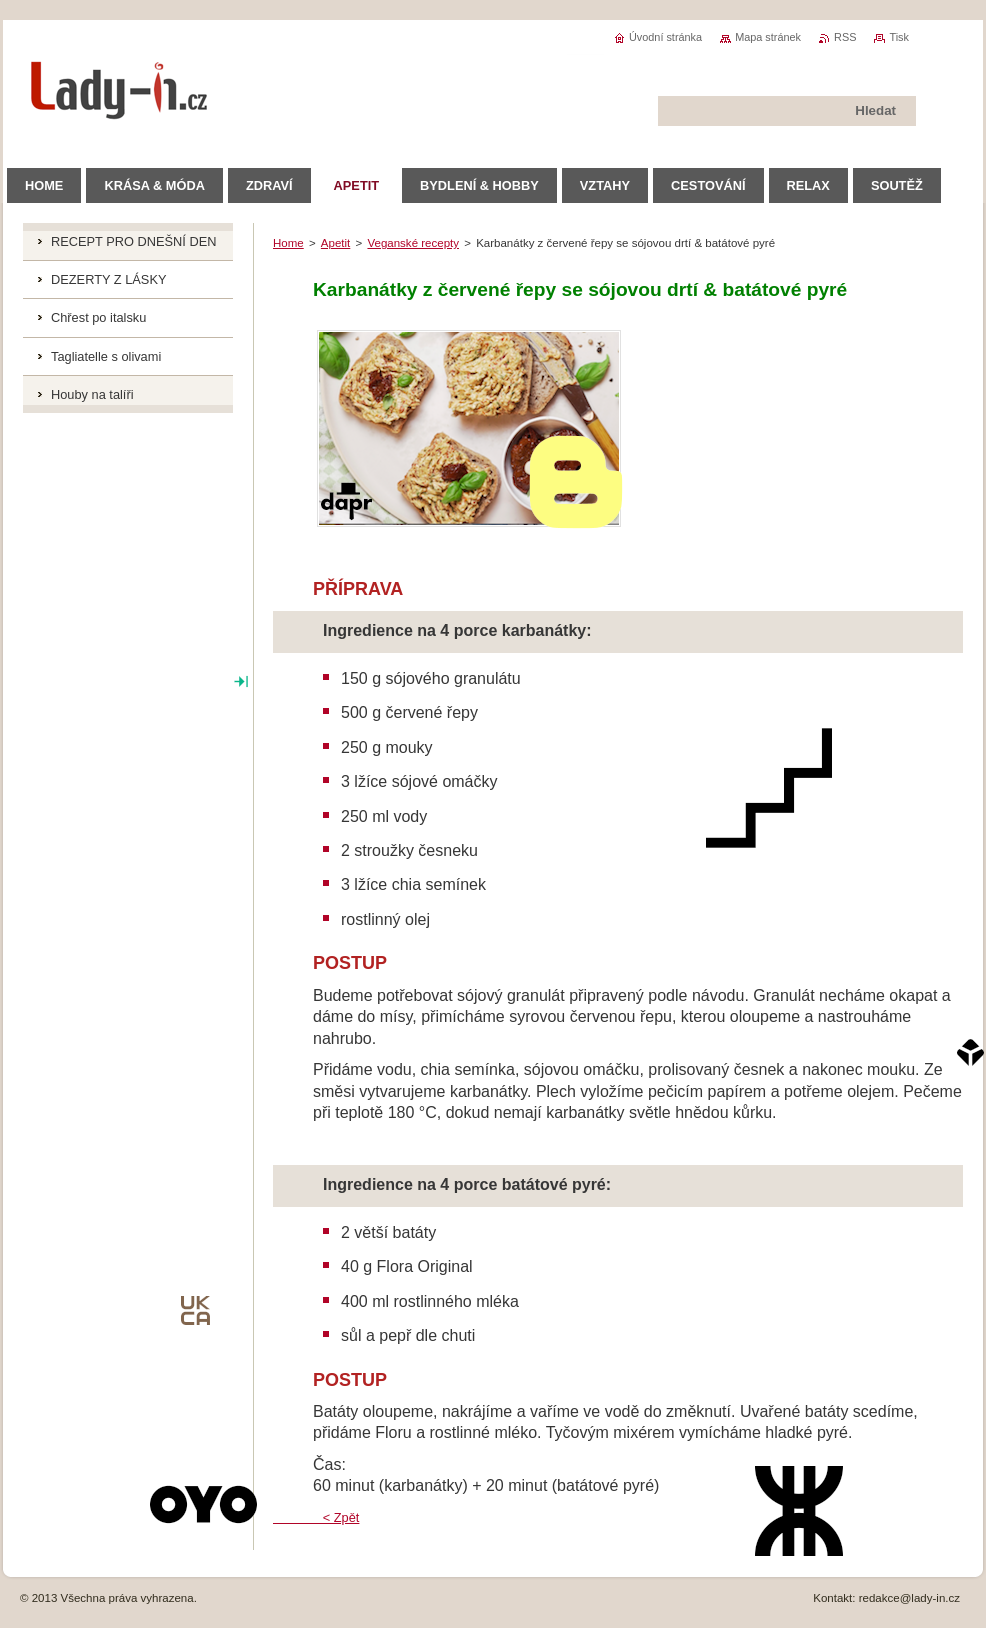  What do you see at coordinates (195, 1310) in the screenshot?
I see `UKCA (UK Conformity Assessed) certification mark` at bounding box center [195, 1310].